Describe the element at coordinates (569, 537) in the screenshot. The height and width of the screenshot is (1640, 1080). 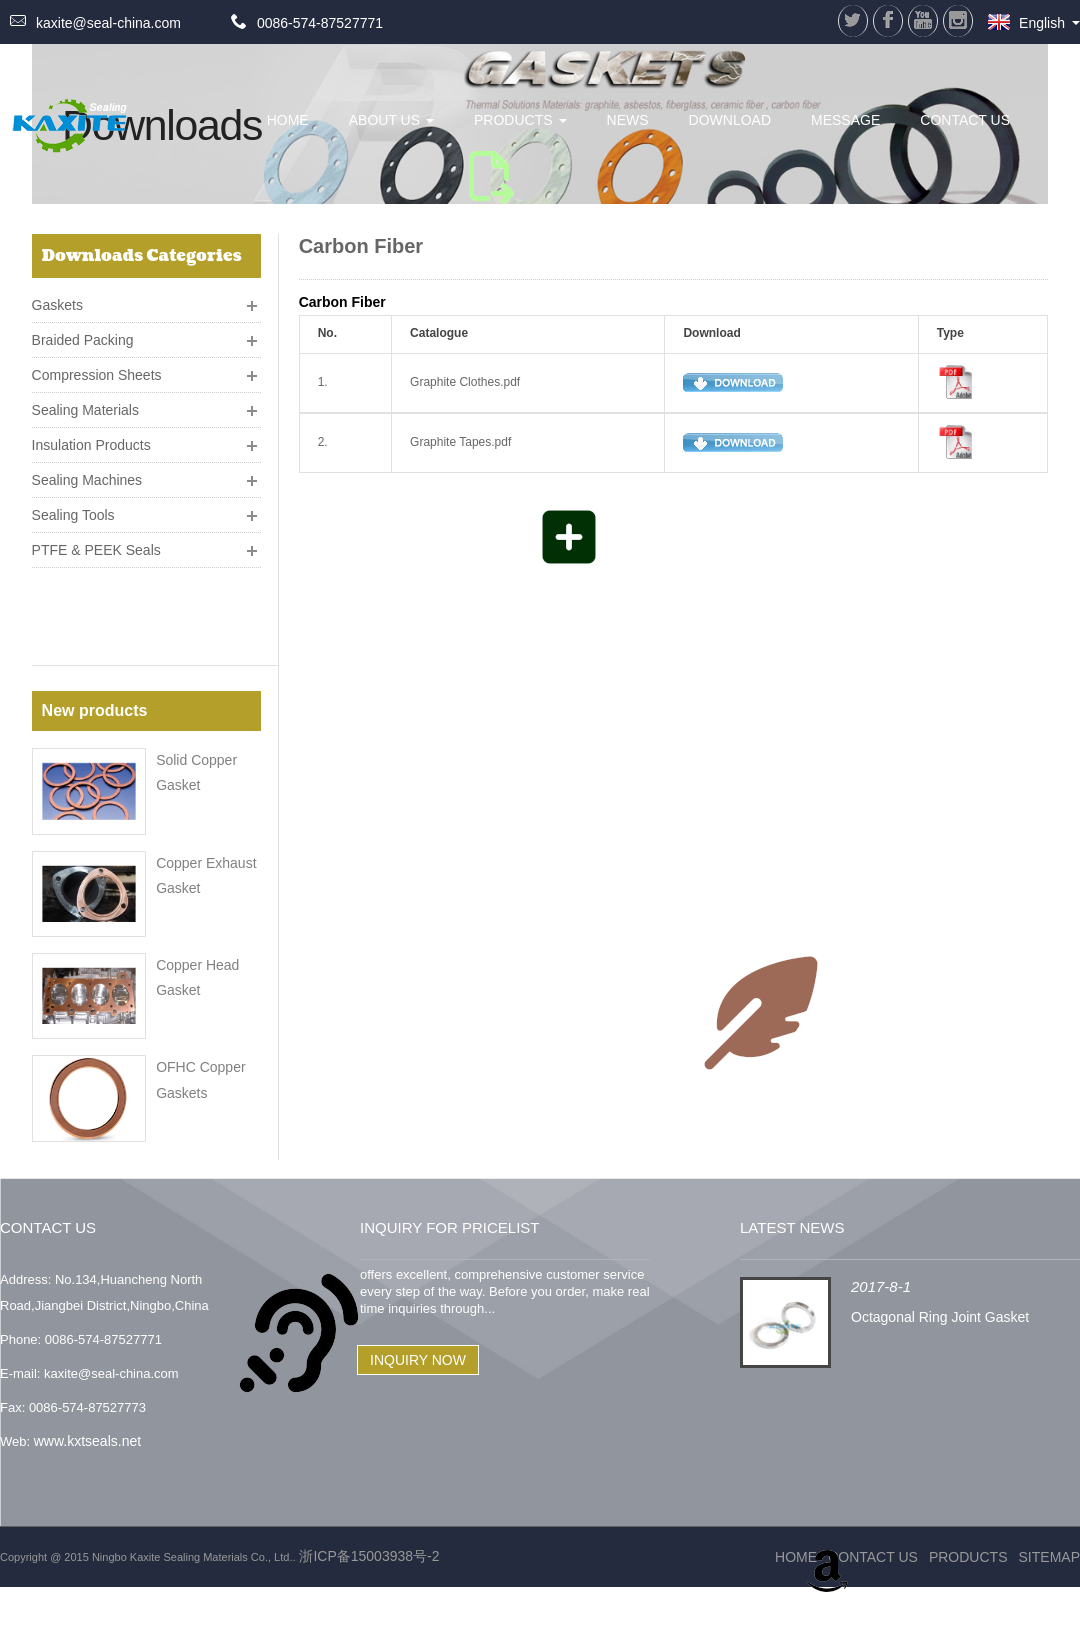
I see `add a new item` at that location.